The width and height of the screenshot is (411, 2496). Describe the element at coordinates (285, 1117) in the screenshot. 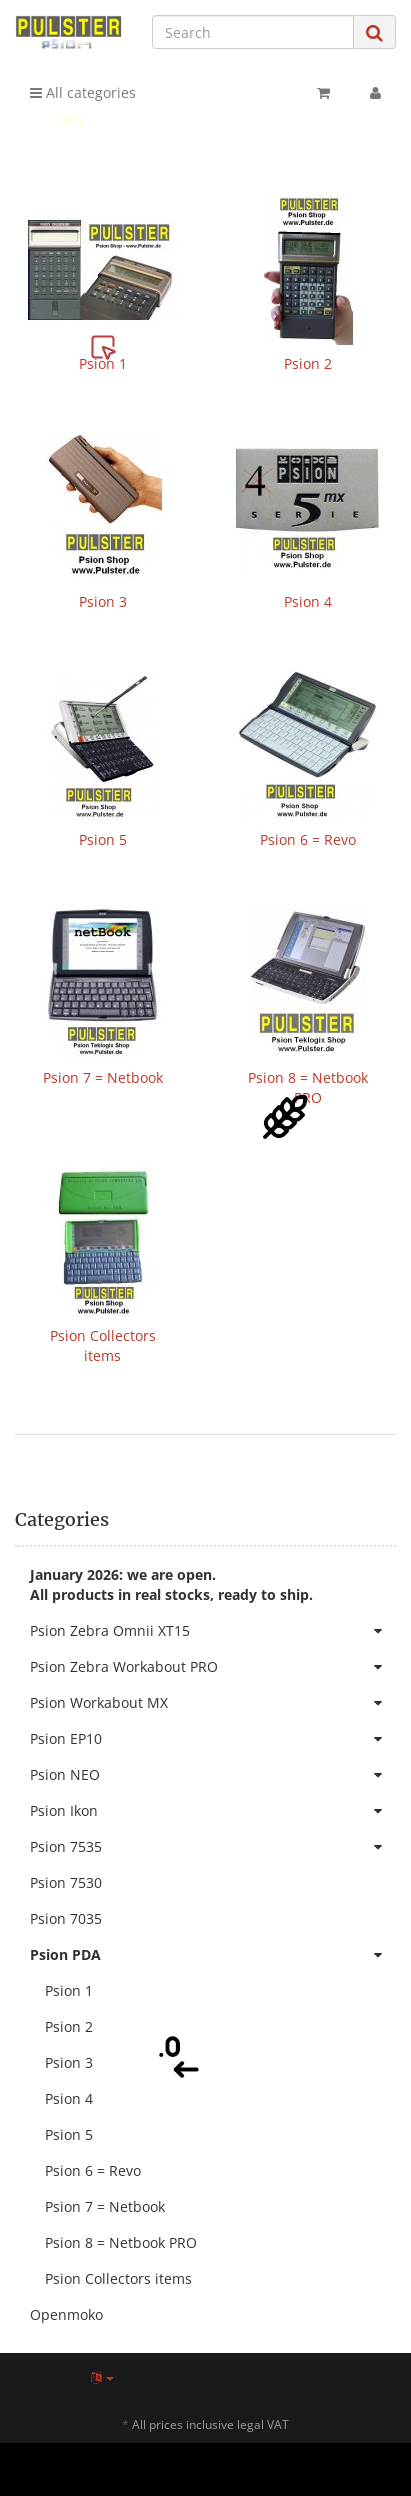

I see `indicates grain or wheat-based ingredients` at that location.